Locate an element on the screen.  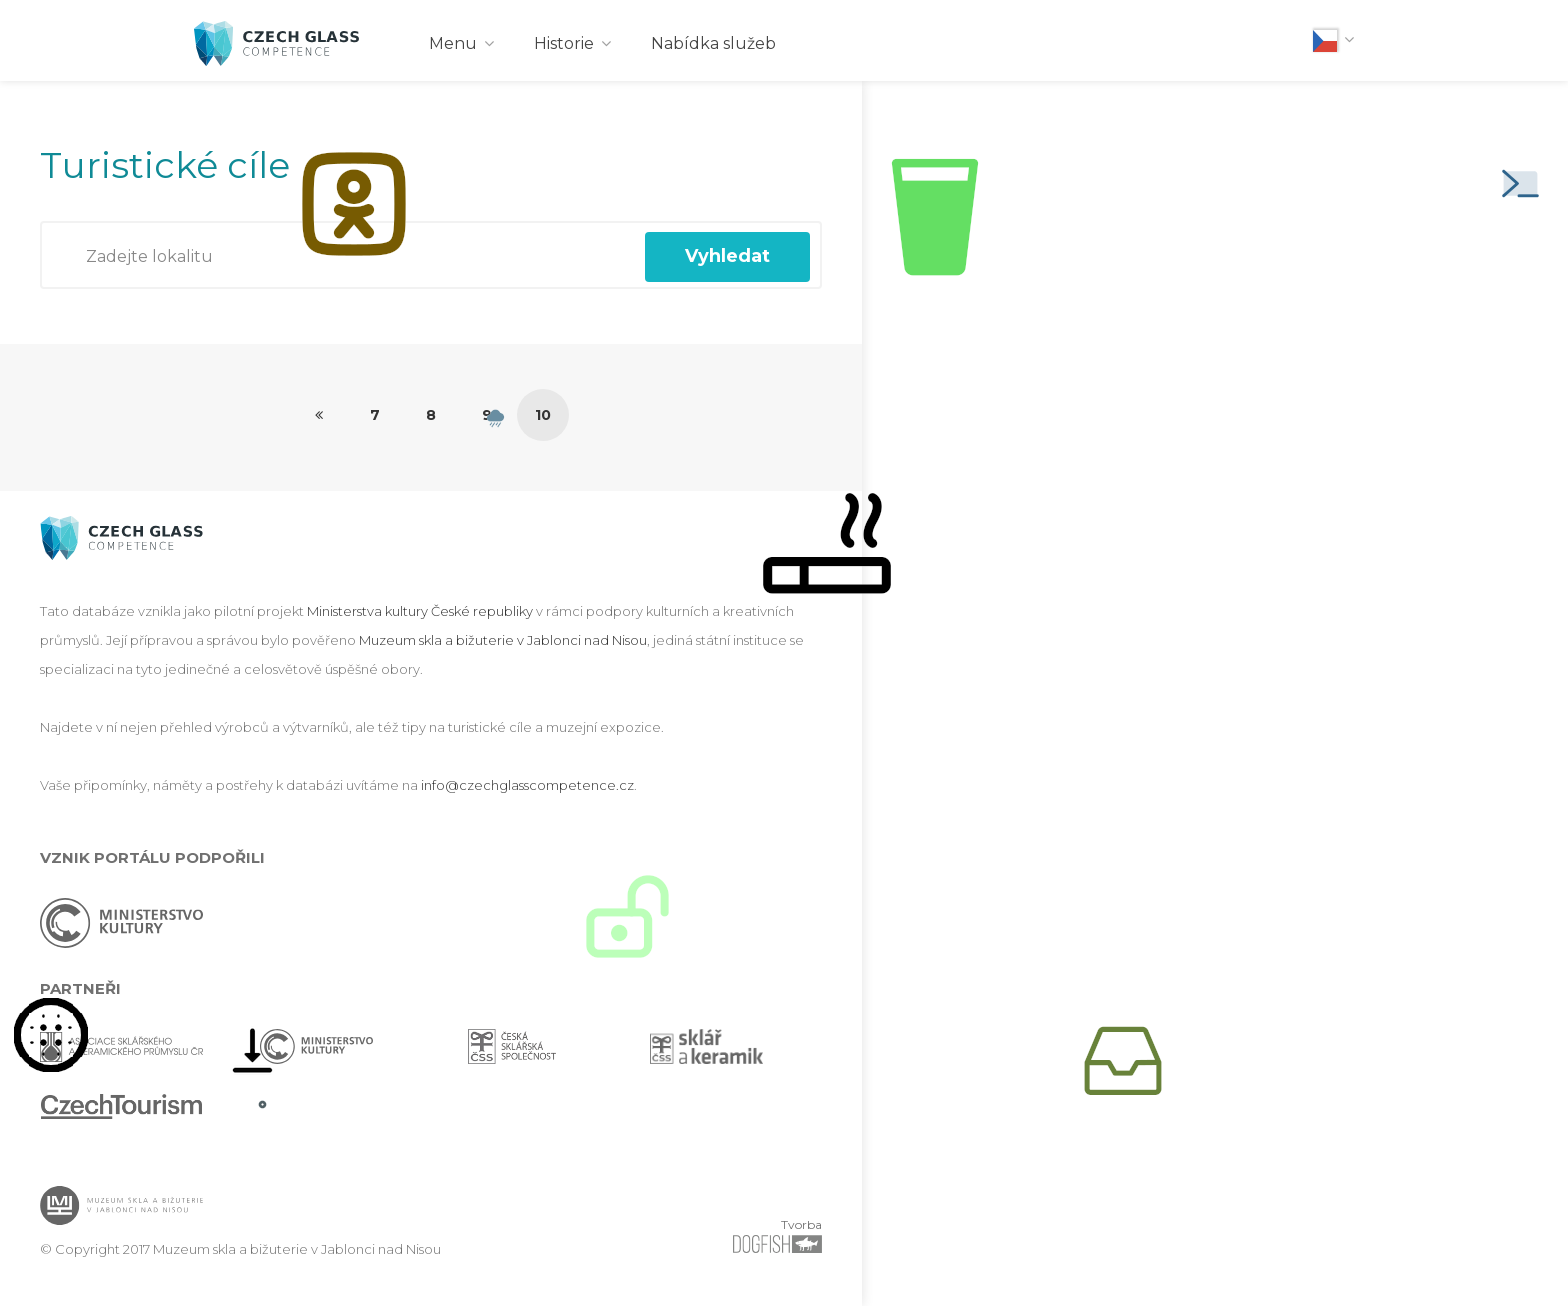
indicates an unread notification or new item is located at coordinates (262, 1104).